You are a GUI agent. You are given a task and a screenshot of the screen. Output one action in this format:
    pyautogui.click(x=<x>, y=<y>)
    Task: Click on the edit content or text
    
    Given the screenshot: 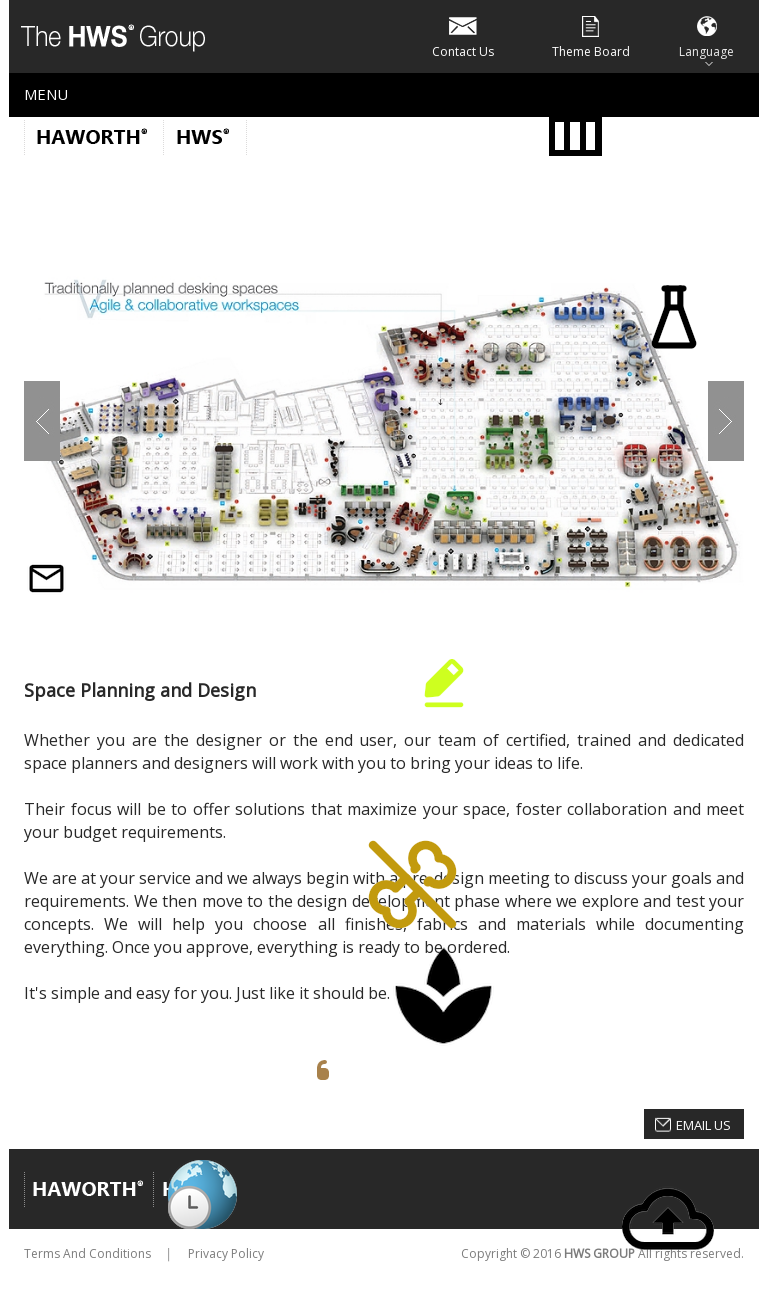 What is the action you would take?
    pyautogui.click(x=444, y=683)
    